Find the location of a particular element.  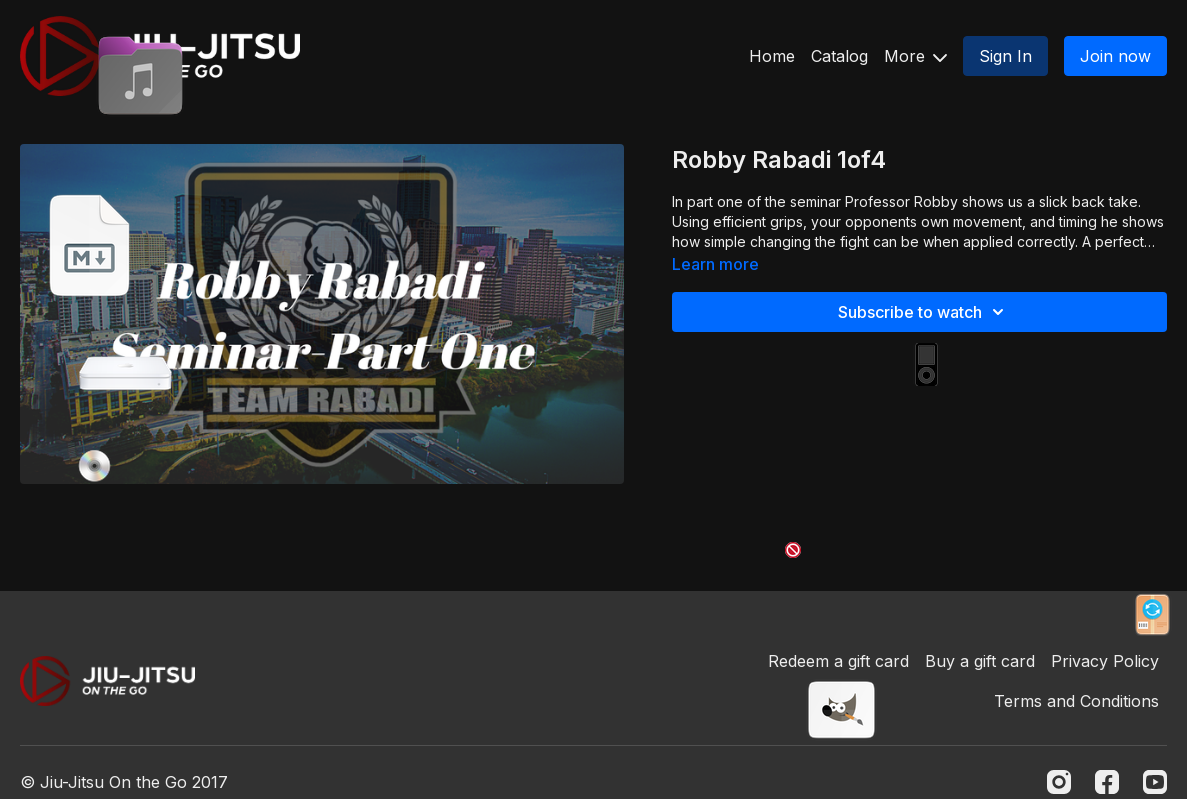

access audio CD contents is located at coordinates (94, 466).